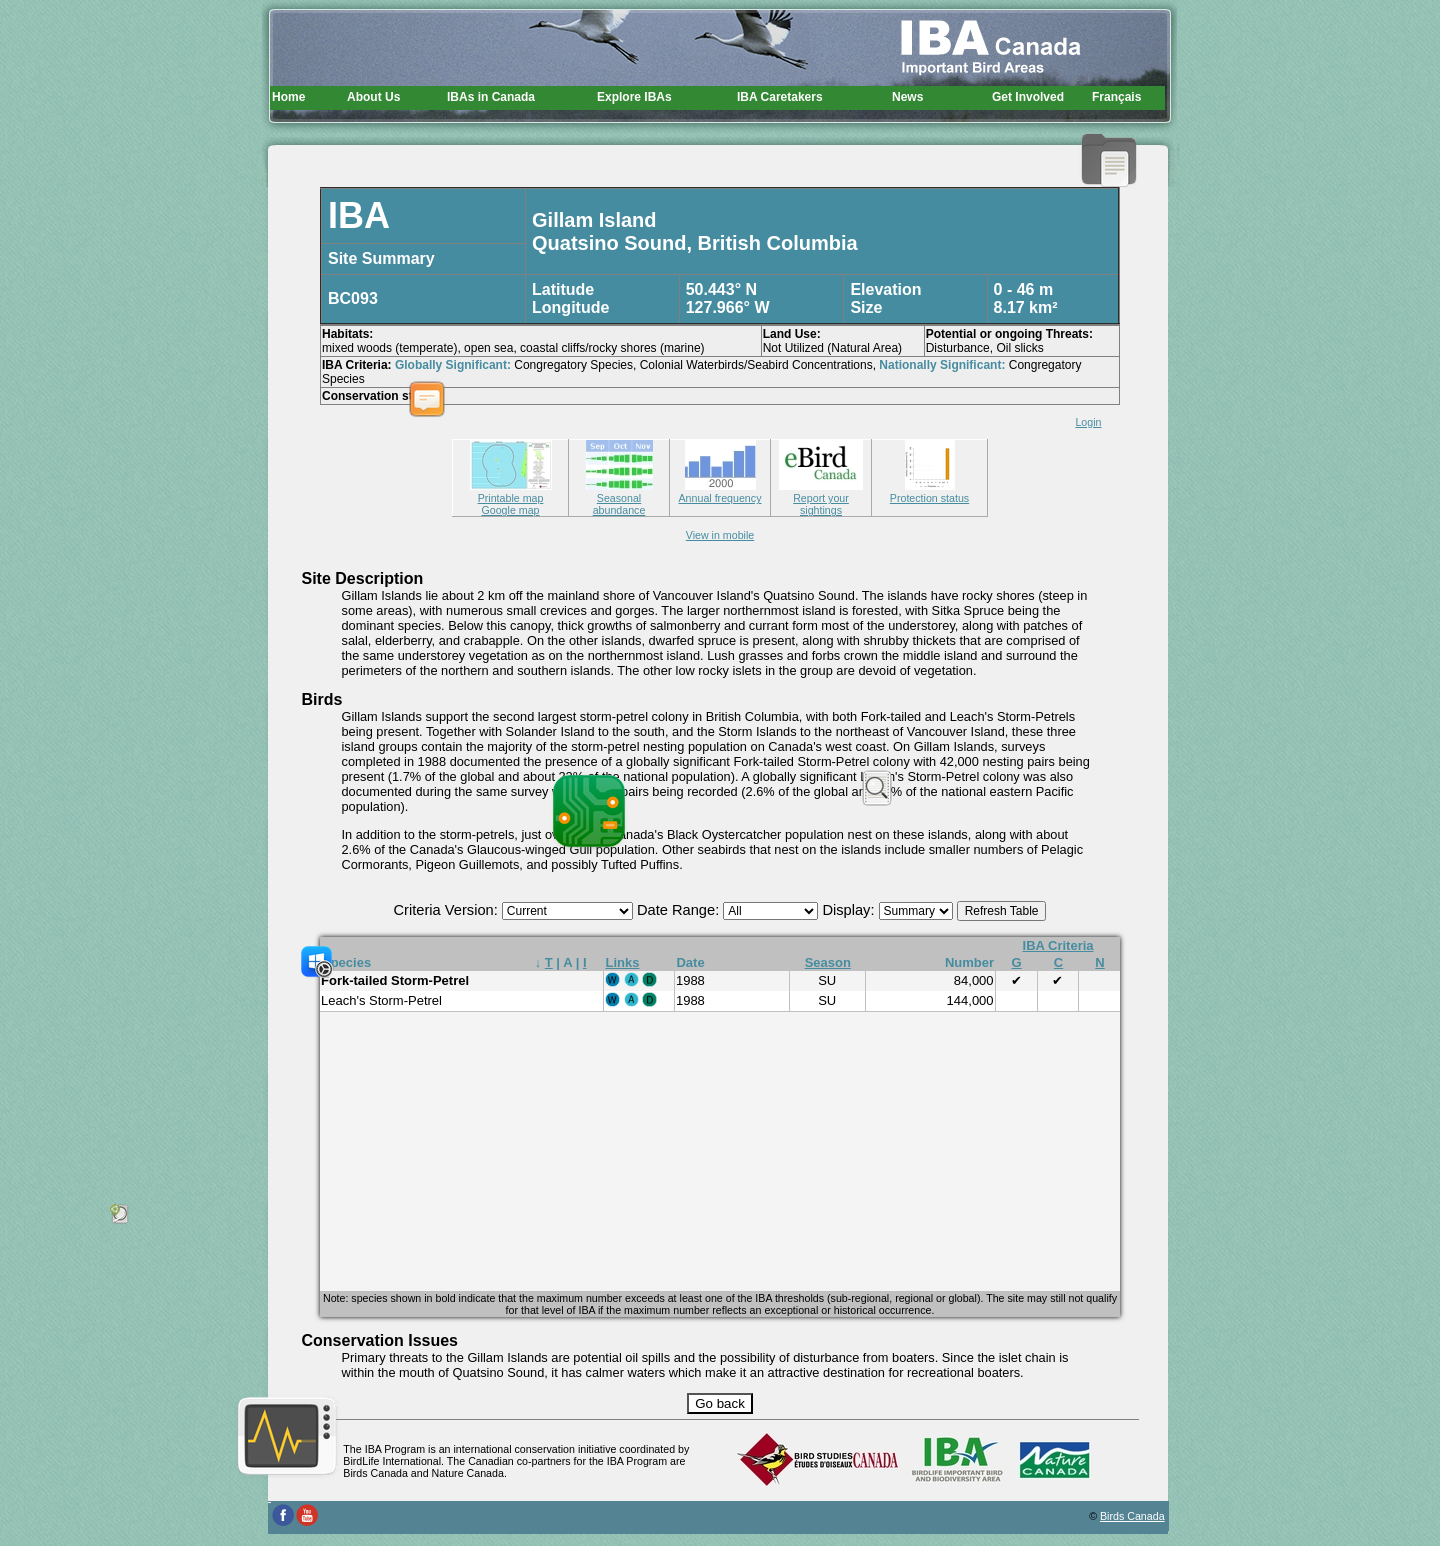 The height and width of the screenshot is (1546, 1440). What do you see at coordinates (877, 788) in the screenshot?
I see `open the system logs application` at bounding box center [877, 788].